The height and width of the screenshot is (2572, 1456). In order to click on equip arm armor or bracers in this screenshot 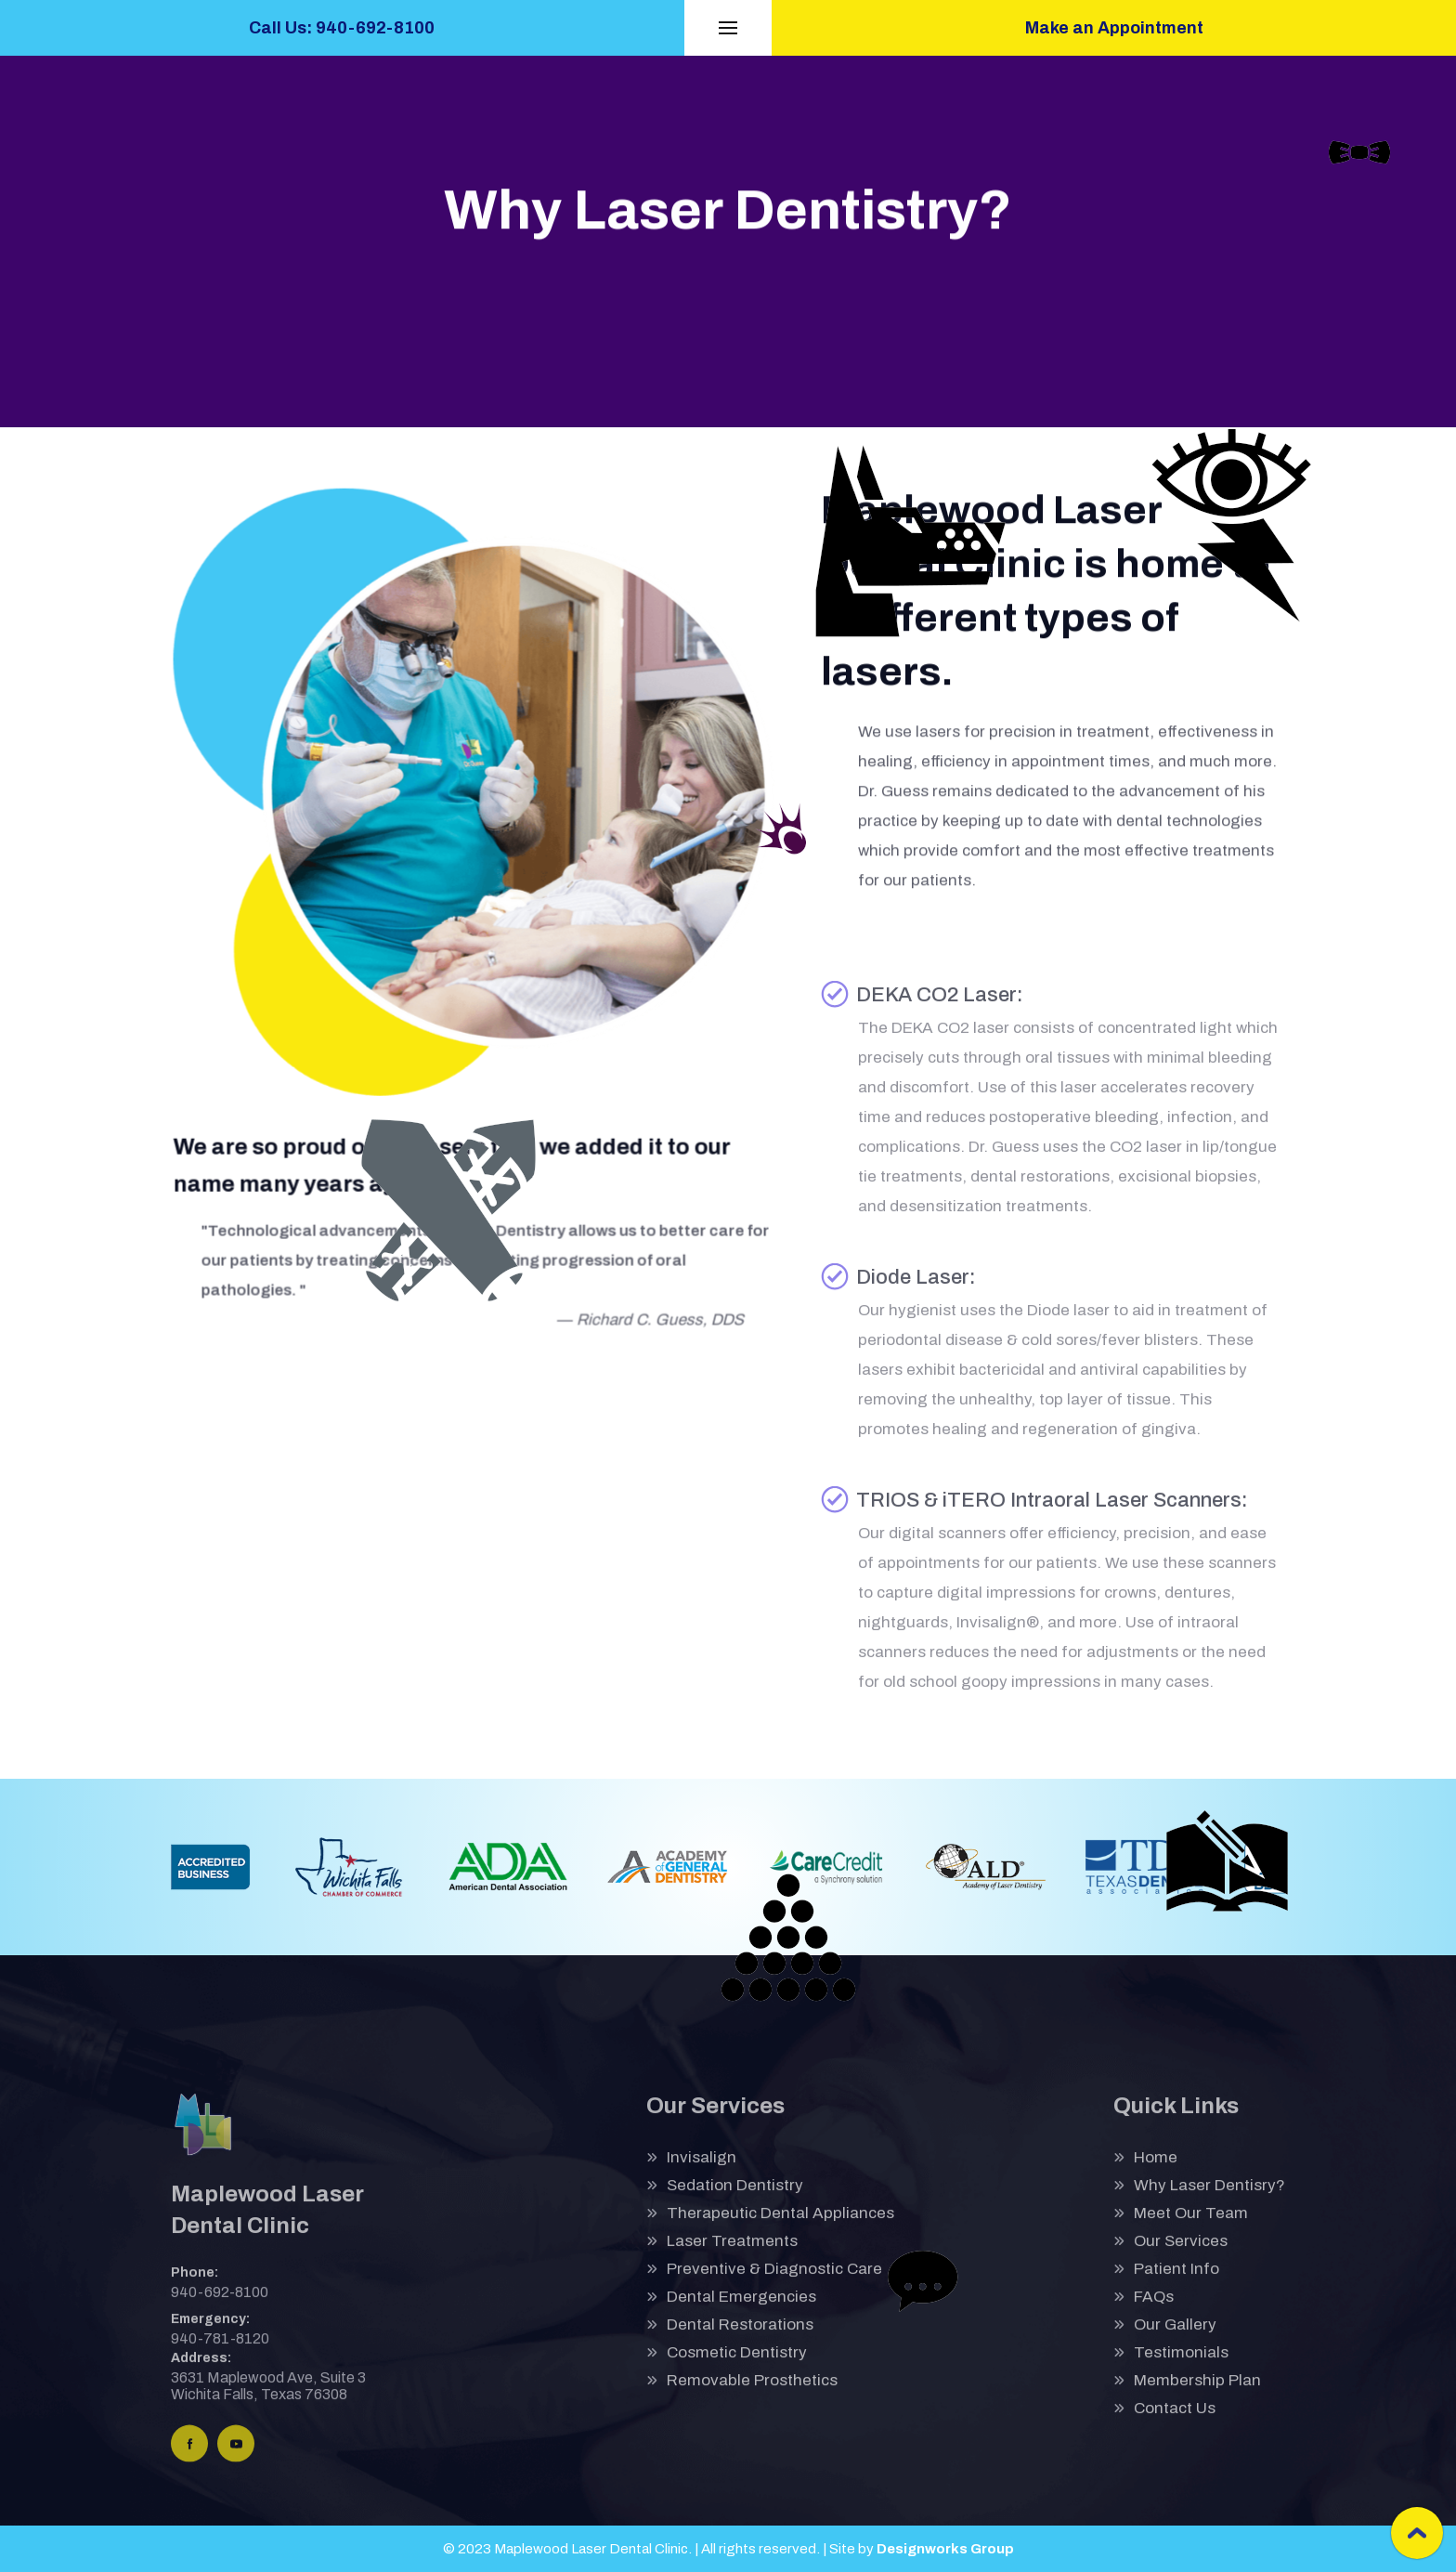, I will do `click(448, 1210)`.